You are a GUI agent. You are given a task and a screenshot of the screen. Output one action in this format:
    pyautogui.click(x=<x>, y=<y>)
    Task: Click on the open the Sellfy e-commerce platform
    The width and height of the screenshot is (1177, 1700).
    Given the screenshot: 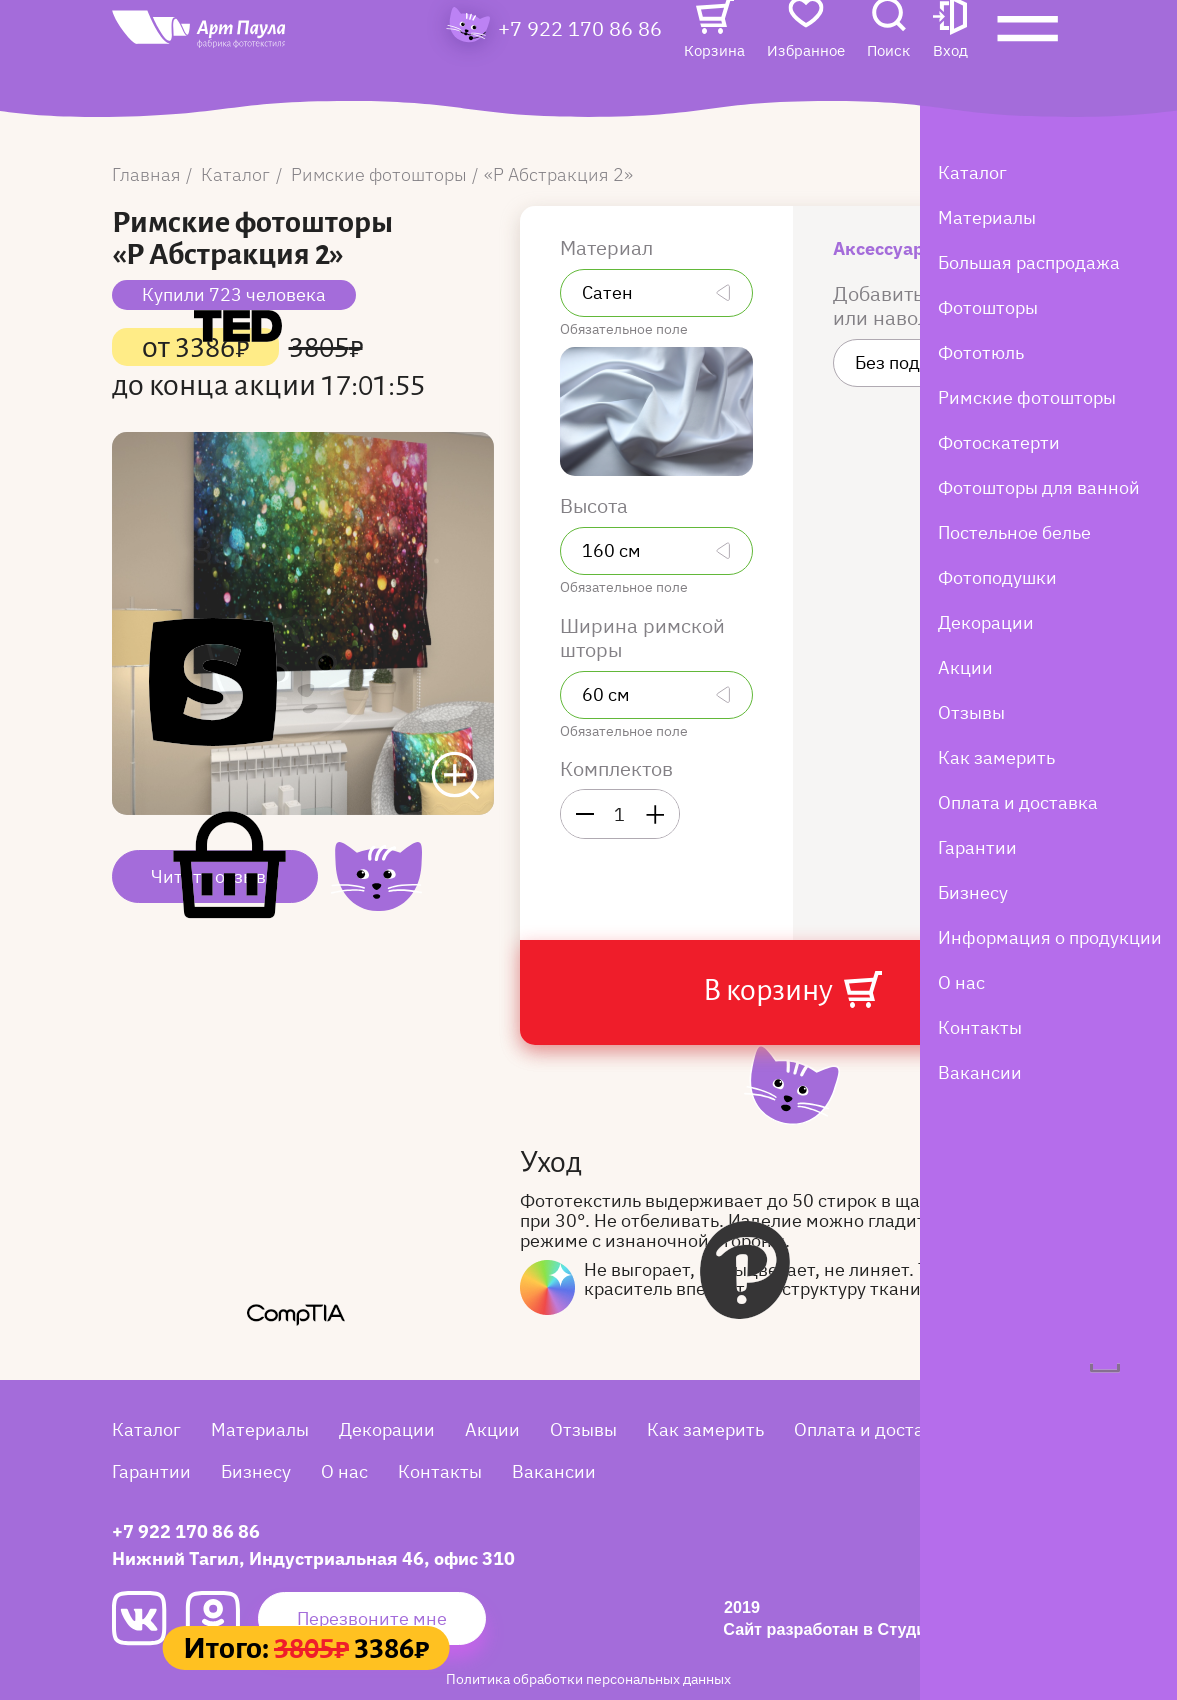 What is the action you would take?
    pyautogui.click(x=213, y=682)
    